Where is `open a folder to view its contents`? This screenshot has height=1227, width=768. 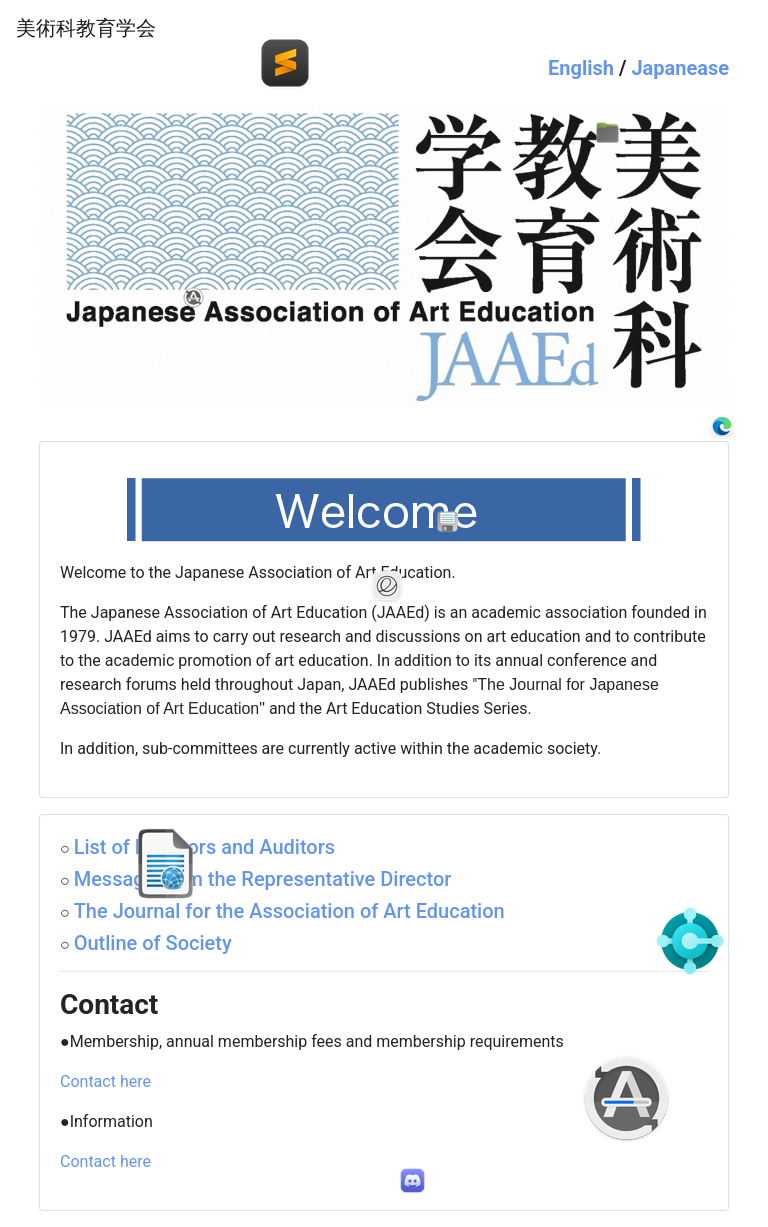 open a folder to view its contents is located at coordinates (607, 132).